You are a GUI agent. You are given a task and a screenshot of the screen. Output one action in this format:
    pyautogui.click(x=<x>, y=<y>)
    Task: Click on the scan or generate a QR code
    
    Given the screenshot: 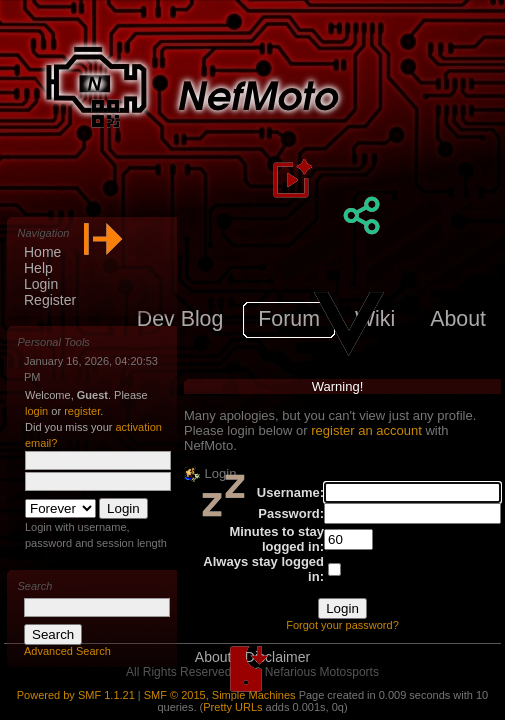 What is the action you would take?
    pyautogui.click(x=105, y=113)
    